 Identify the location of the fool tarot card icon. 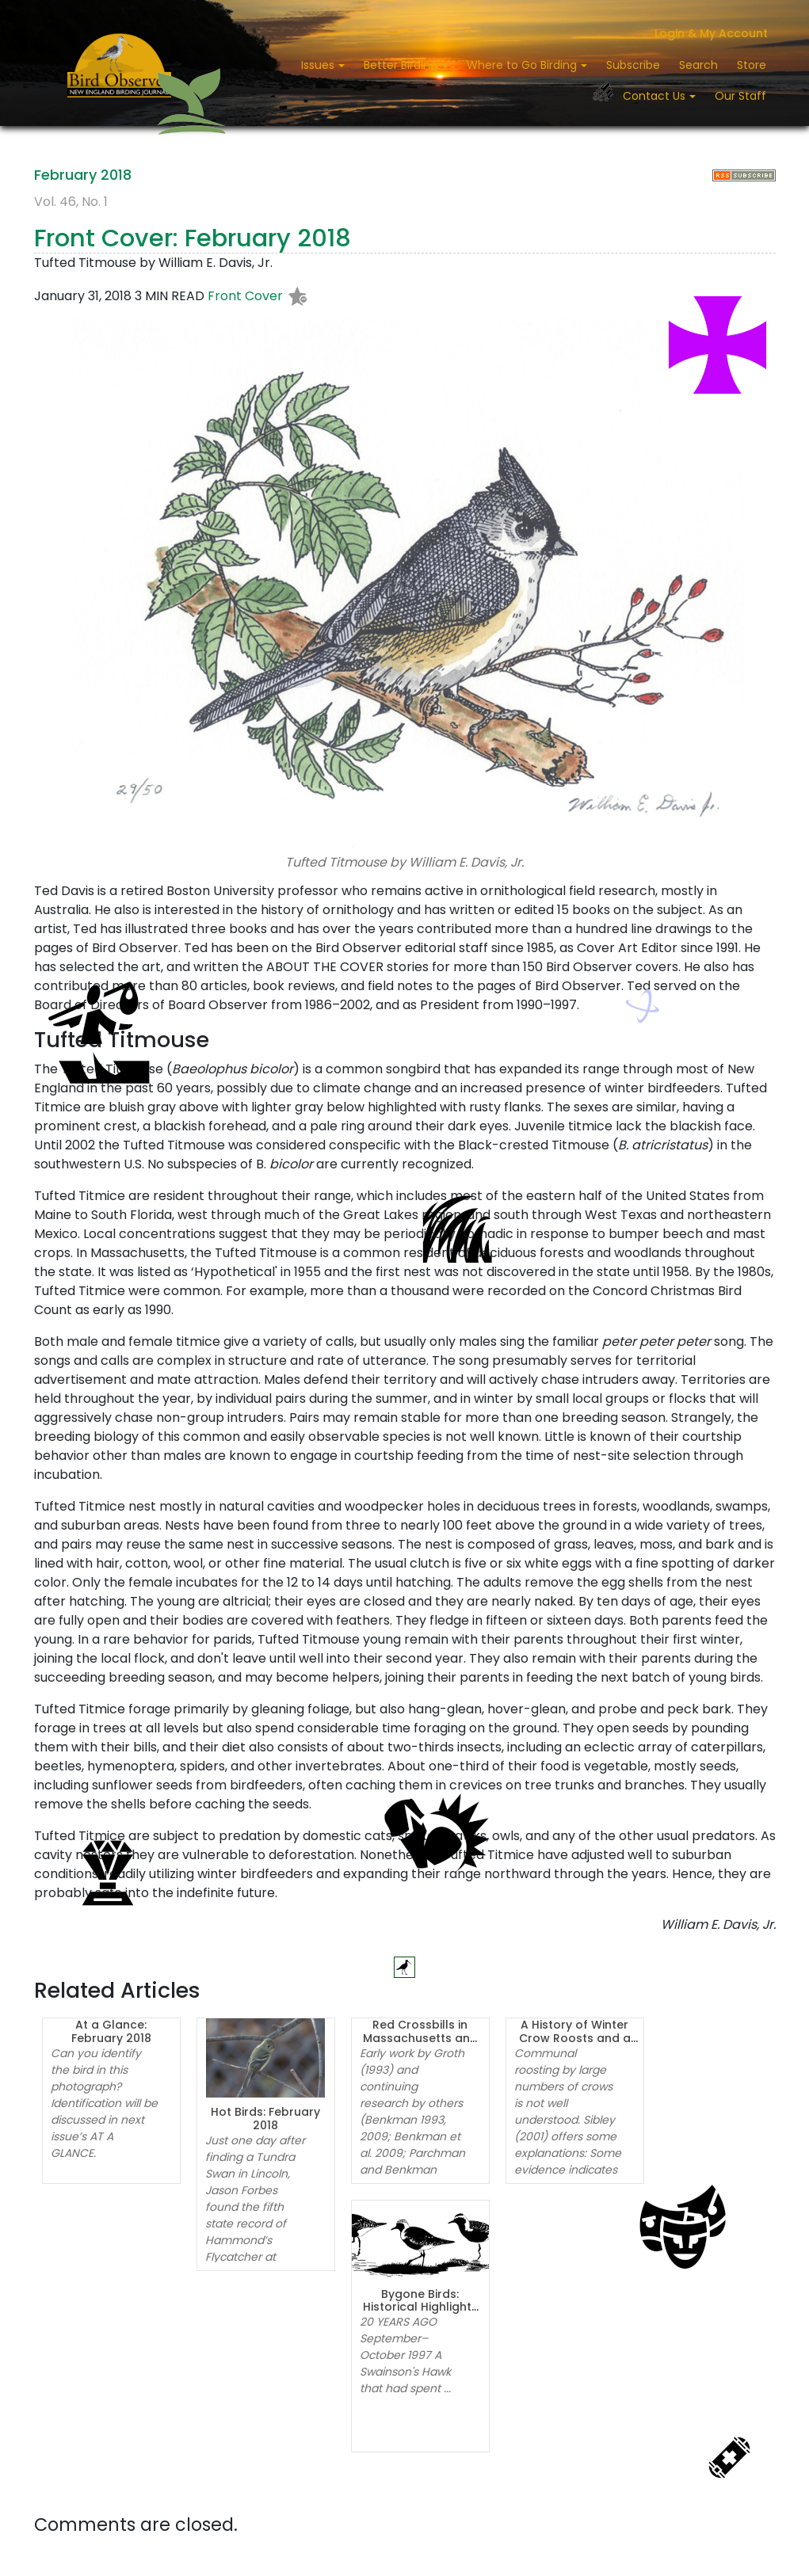
(96, 1031).